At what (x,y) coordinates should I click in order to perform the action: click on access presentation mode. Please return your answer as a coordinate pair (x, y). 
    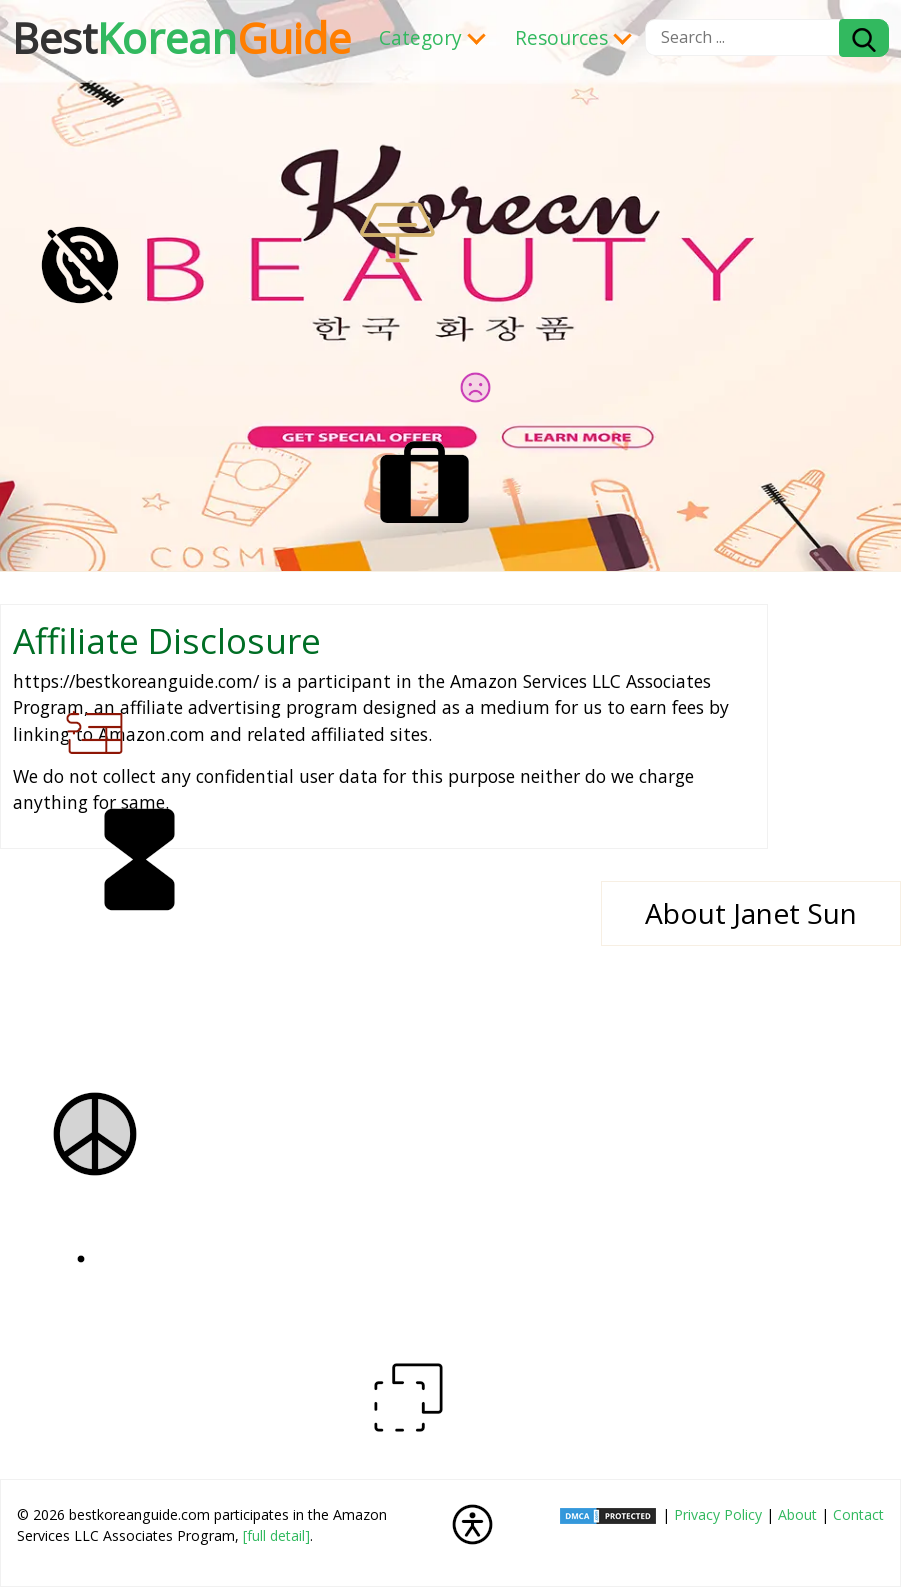
    Looking at the image, I should click on (397, 232).